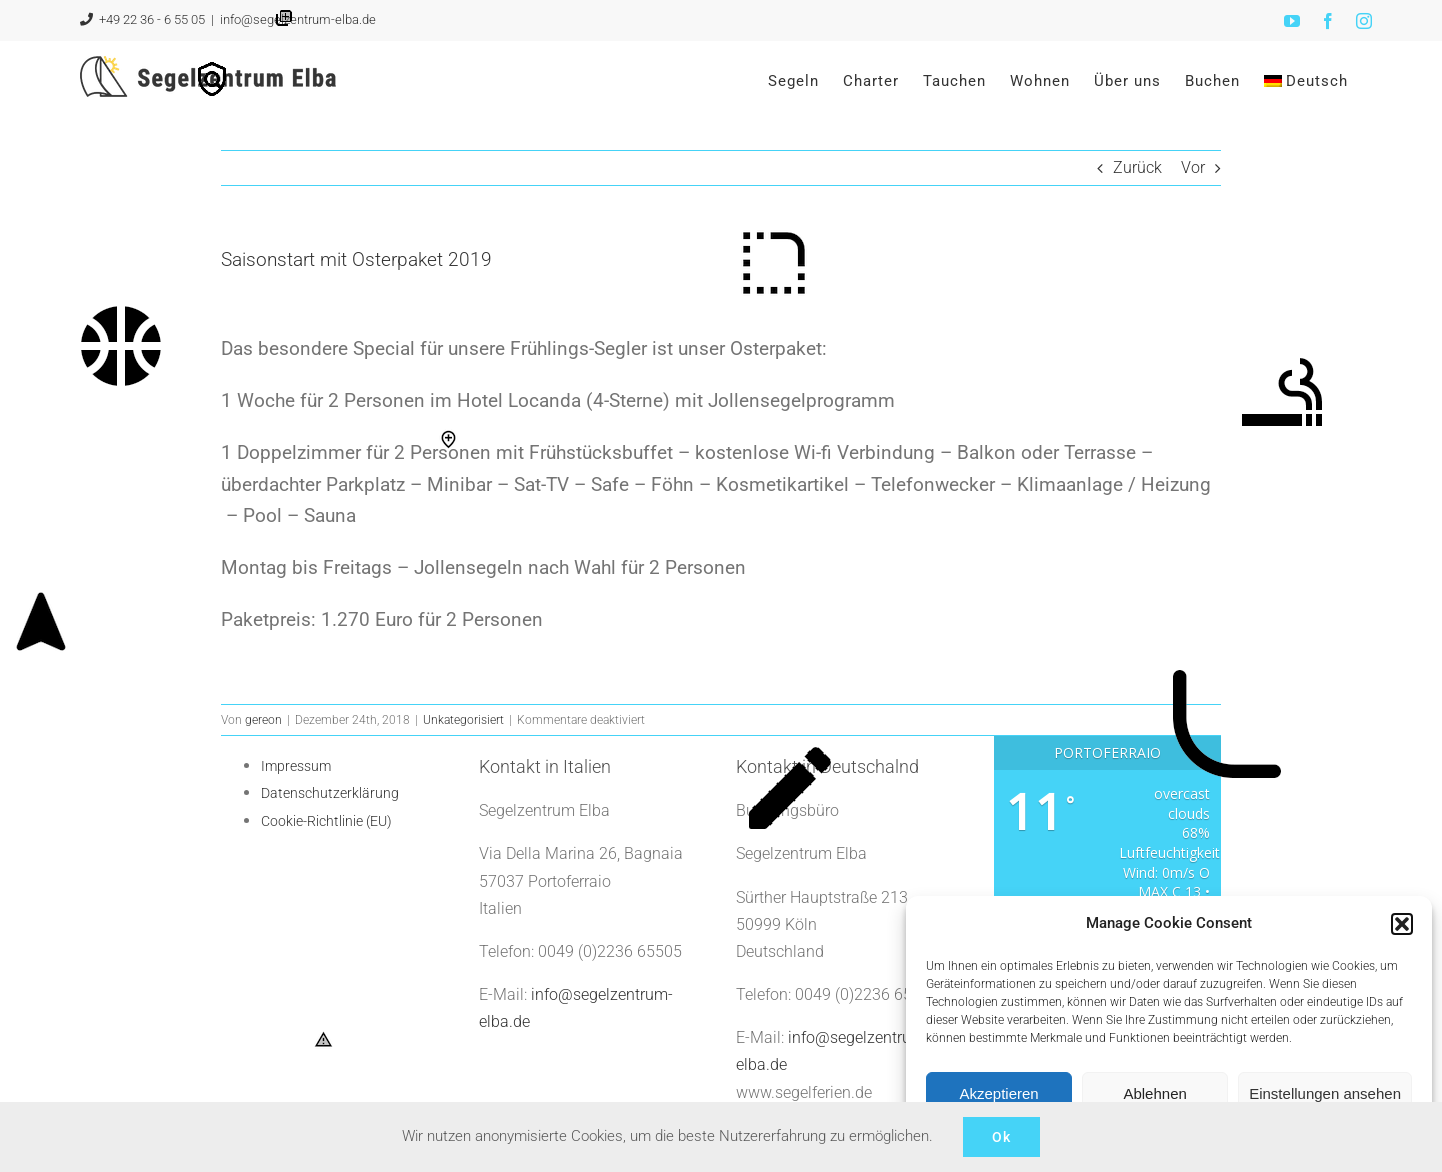 Image resolution: width=1442 pixels, height=1172 pixels. I want to click on adjust bottom-left corner radius, so click(1227, 724).